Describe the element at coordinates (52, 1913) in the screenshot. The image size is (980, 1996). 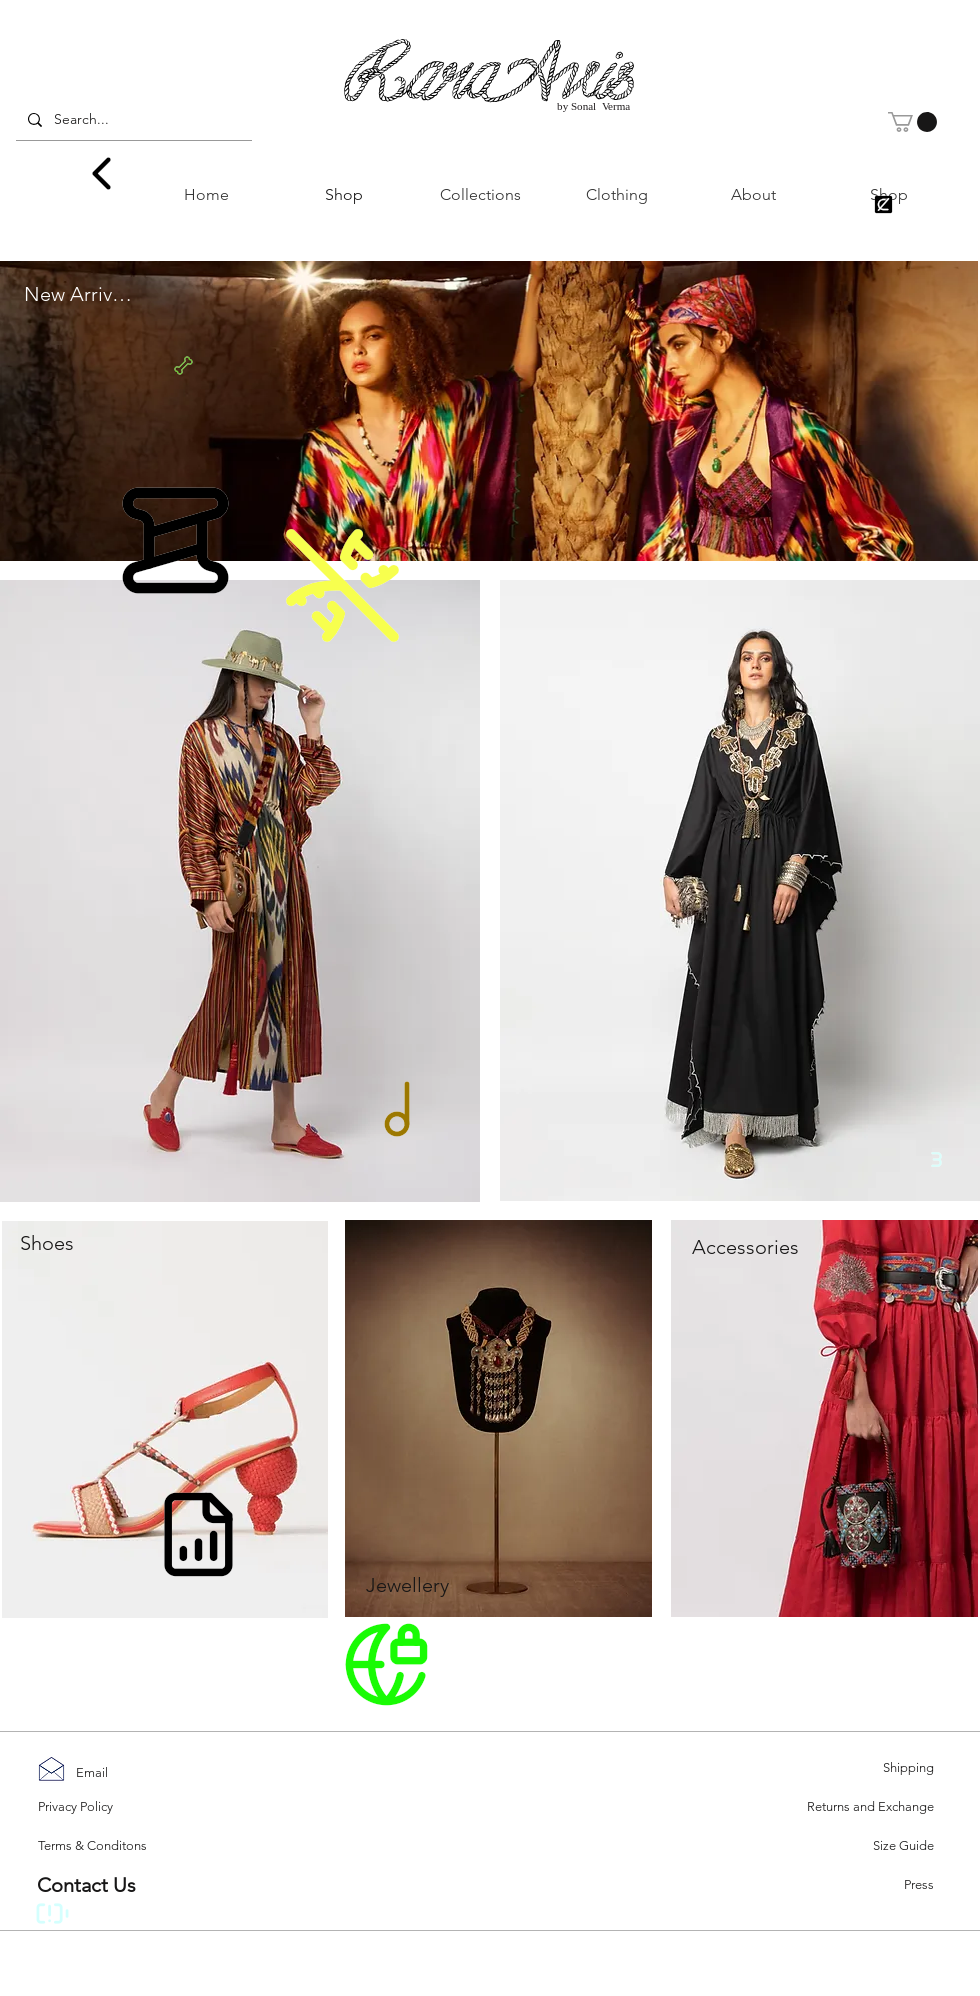
I see `indicates low battery warning` at that location.